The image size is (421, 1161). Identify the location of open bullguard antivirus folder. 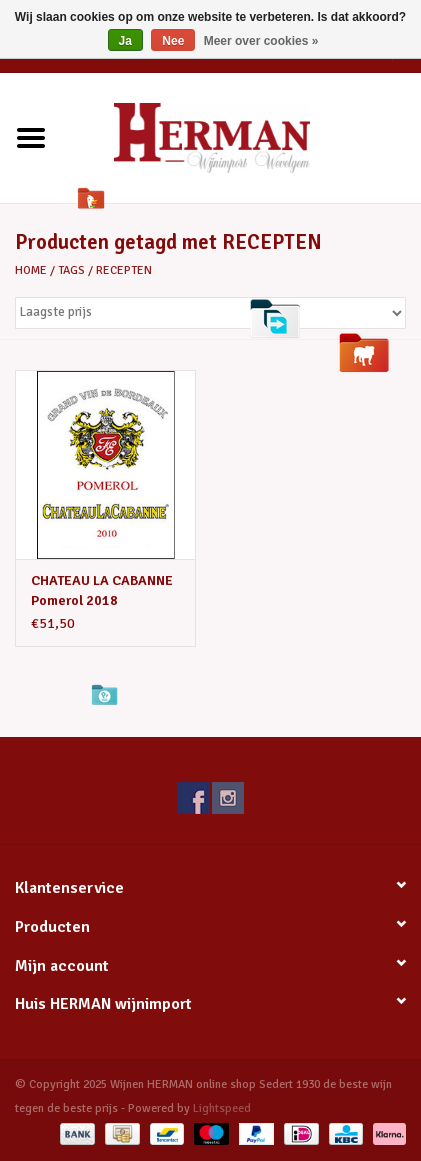
(364, 354).